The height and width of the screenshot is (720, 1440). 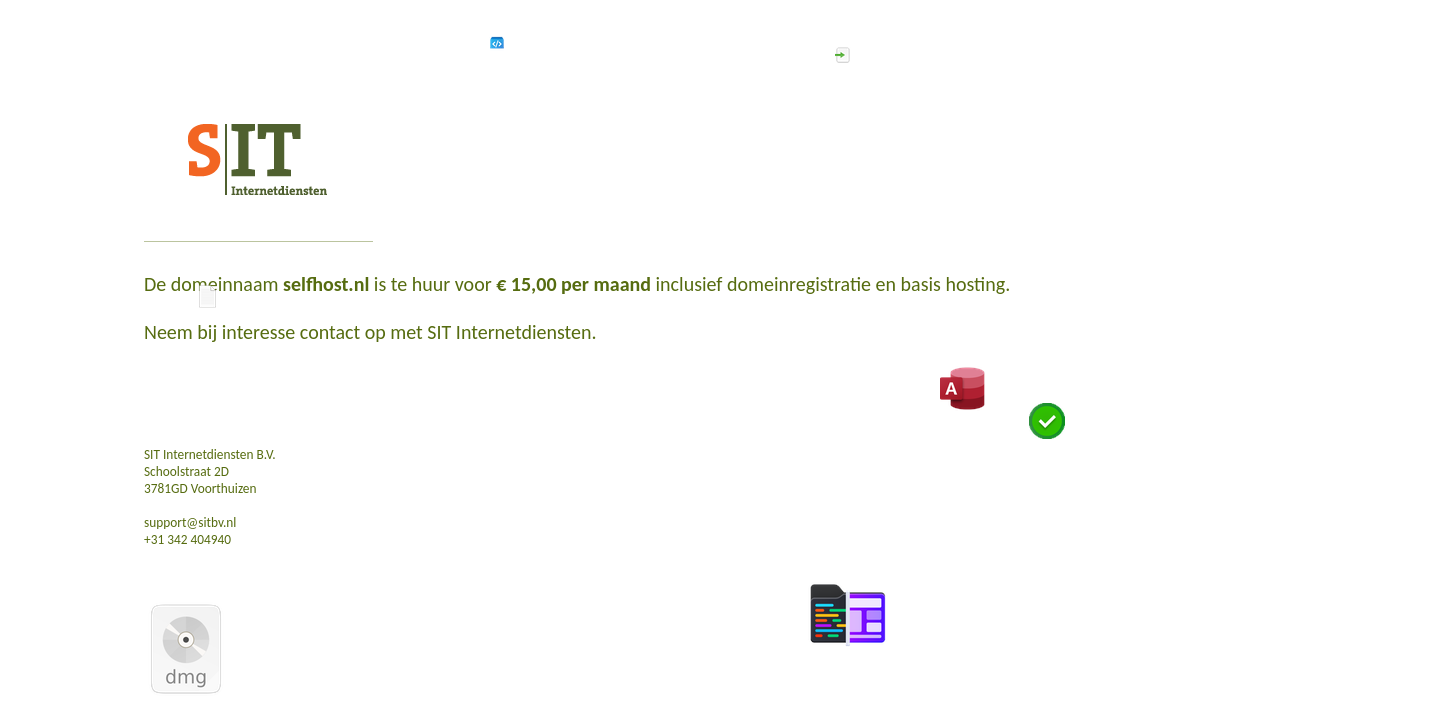 I want to click on open xaml application, so click(x=497, y=43).